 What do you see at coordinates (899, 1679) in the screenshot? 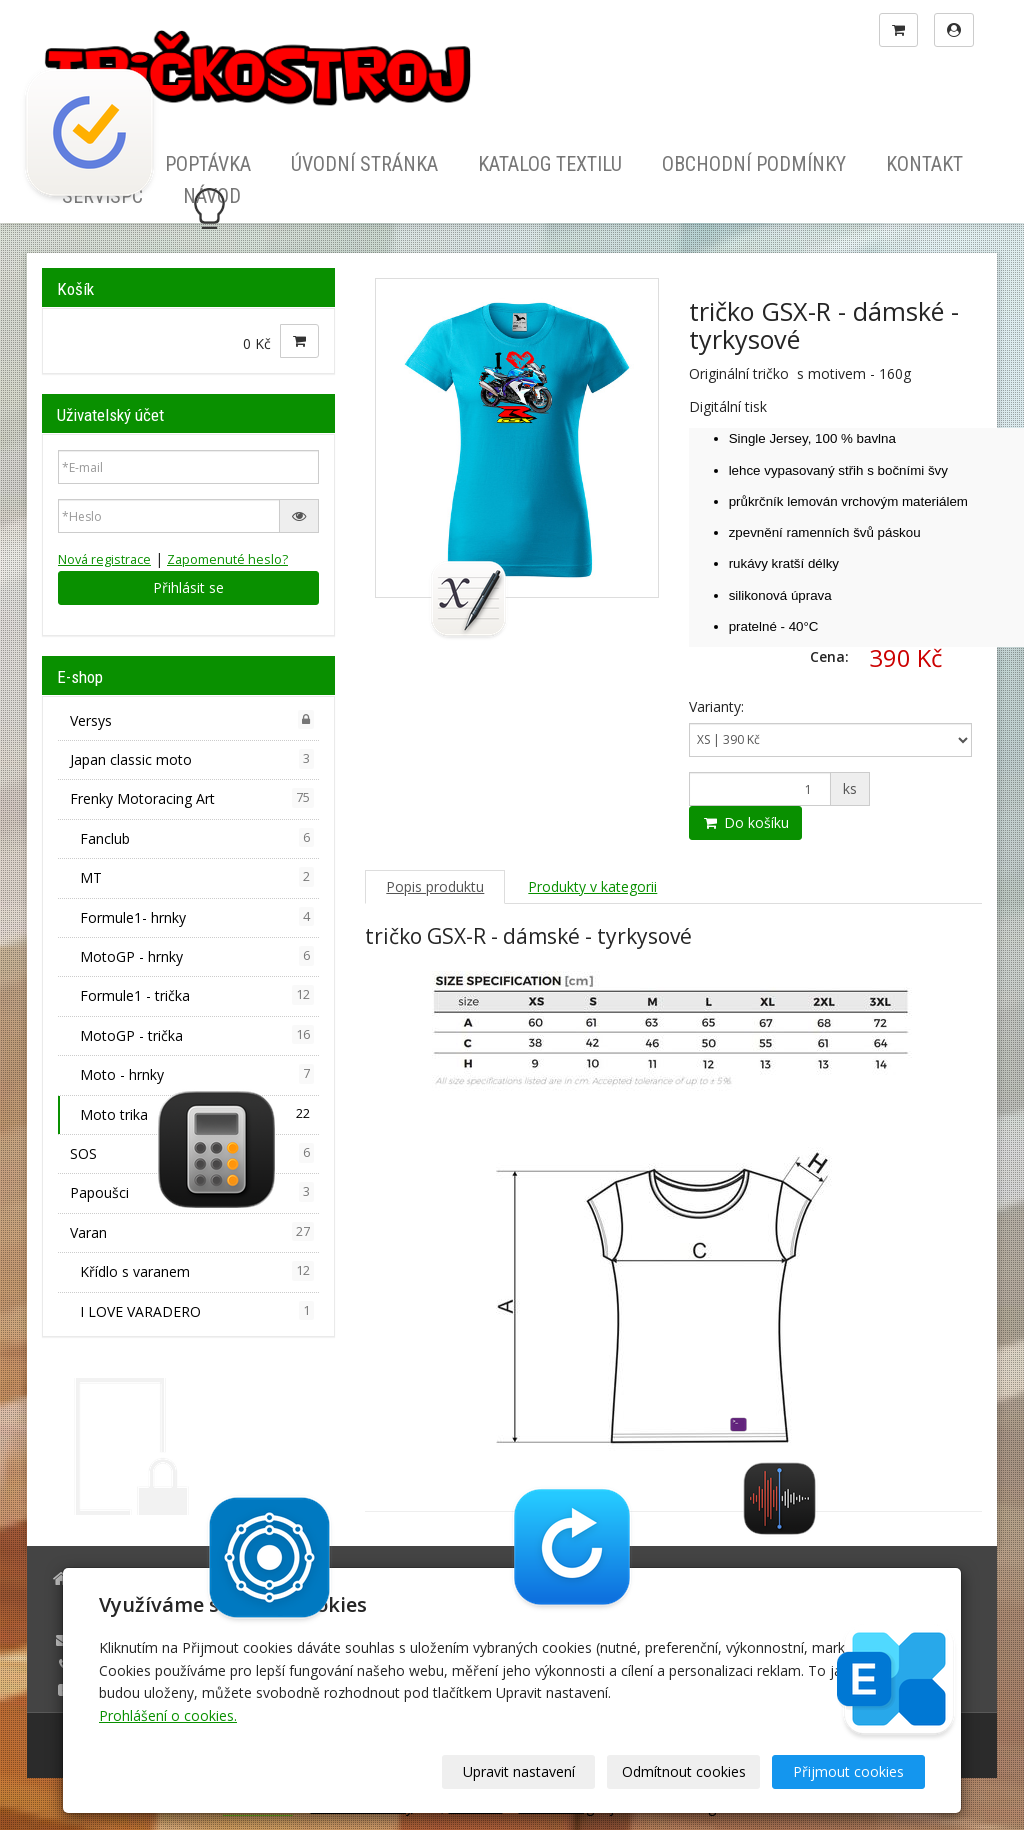
I see `open microsoft exchange email app` at bounding box center [899, 1679].